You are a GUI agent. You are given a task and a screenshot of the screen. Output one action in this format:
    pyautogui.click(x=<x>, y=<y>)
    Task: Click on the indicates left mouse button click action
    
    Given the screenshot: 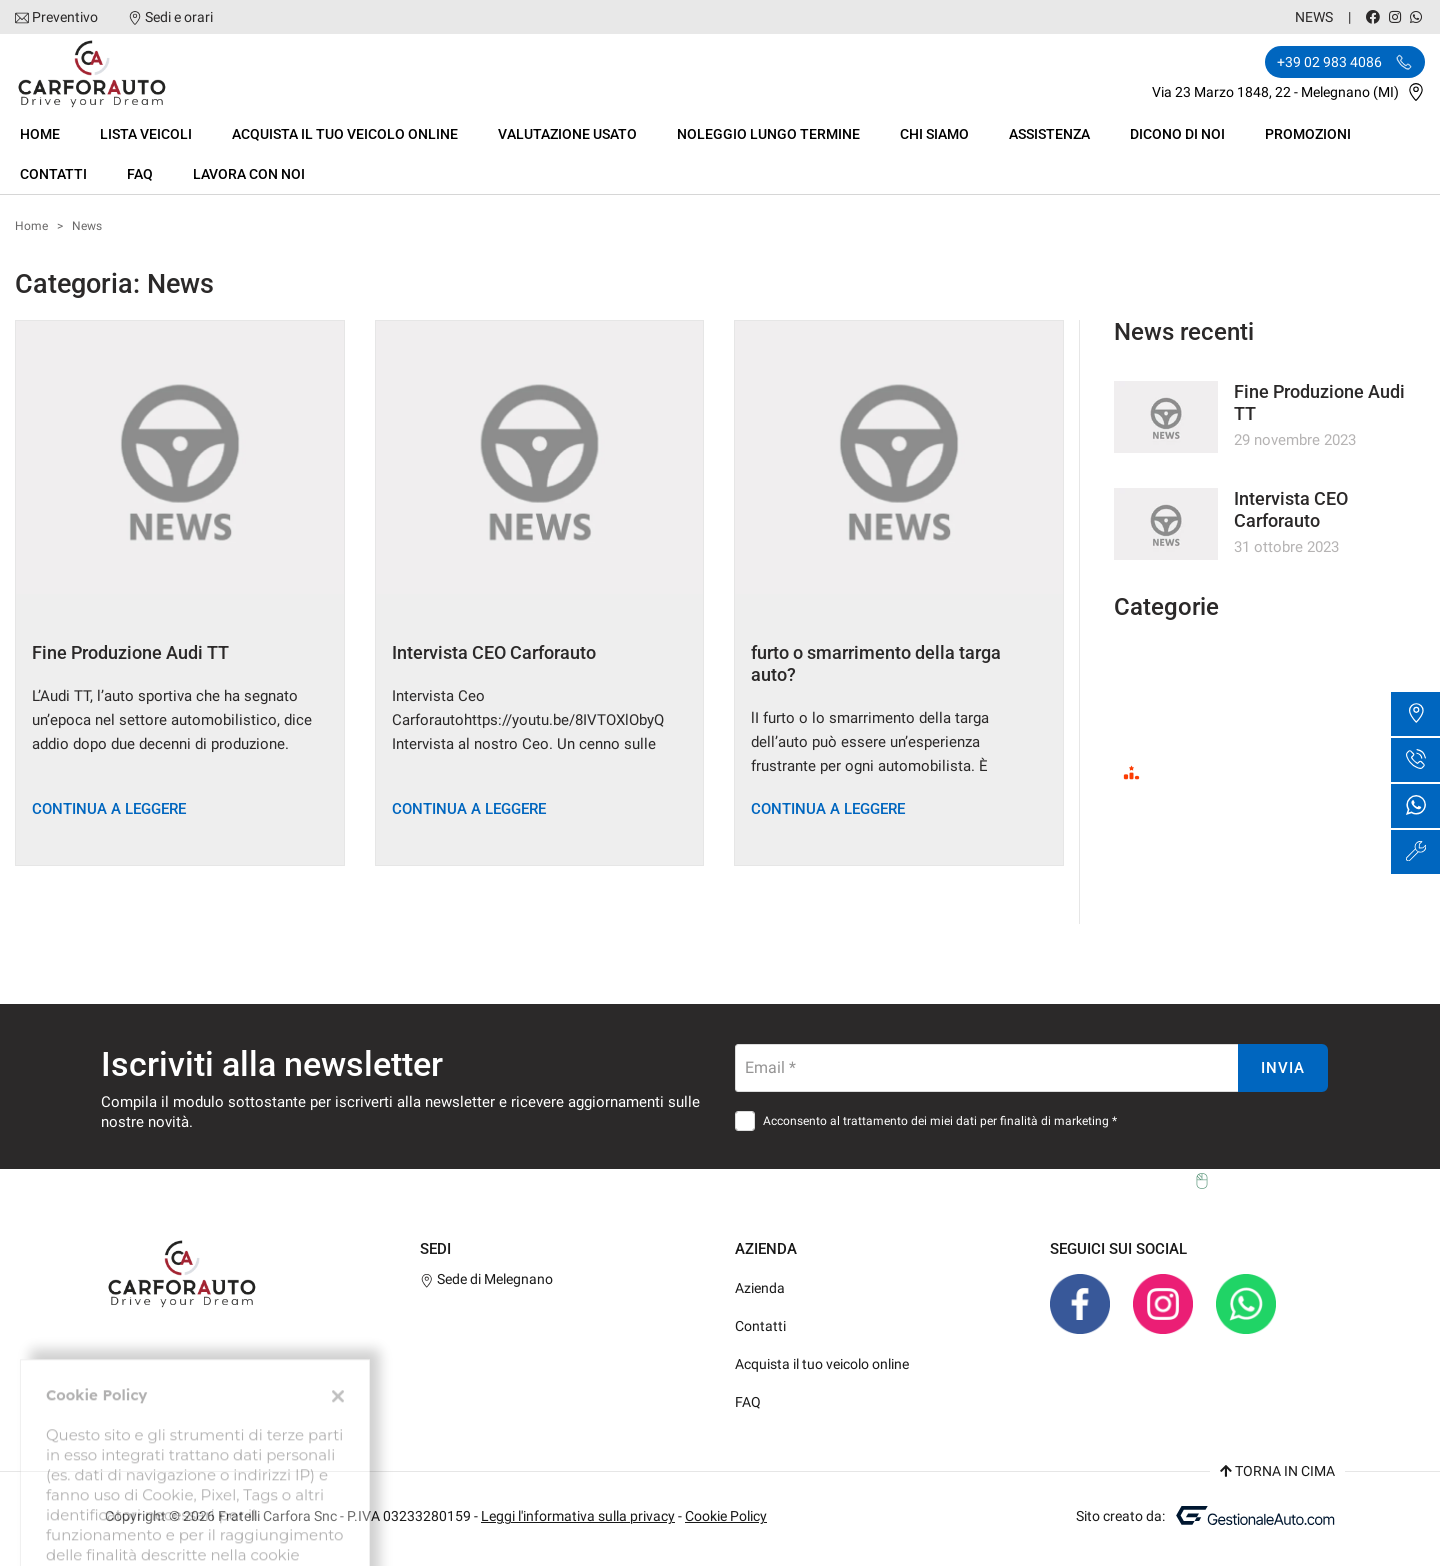 What is the action you would take?
    pyautogui.click(x=1202, y=1181)
    